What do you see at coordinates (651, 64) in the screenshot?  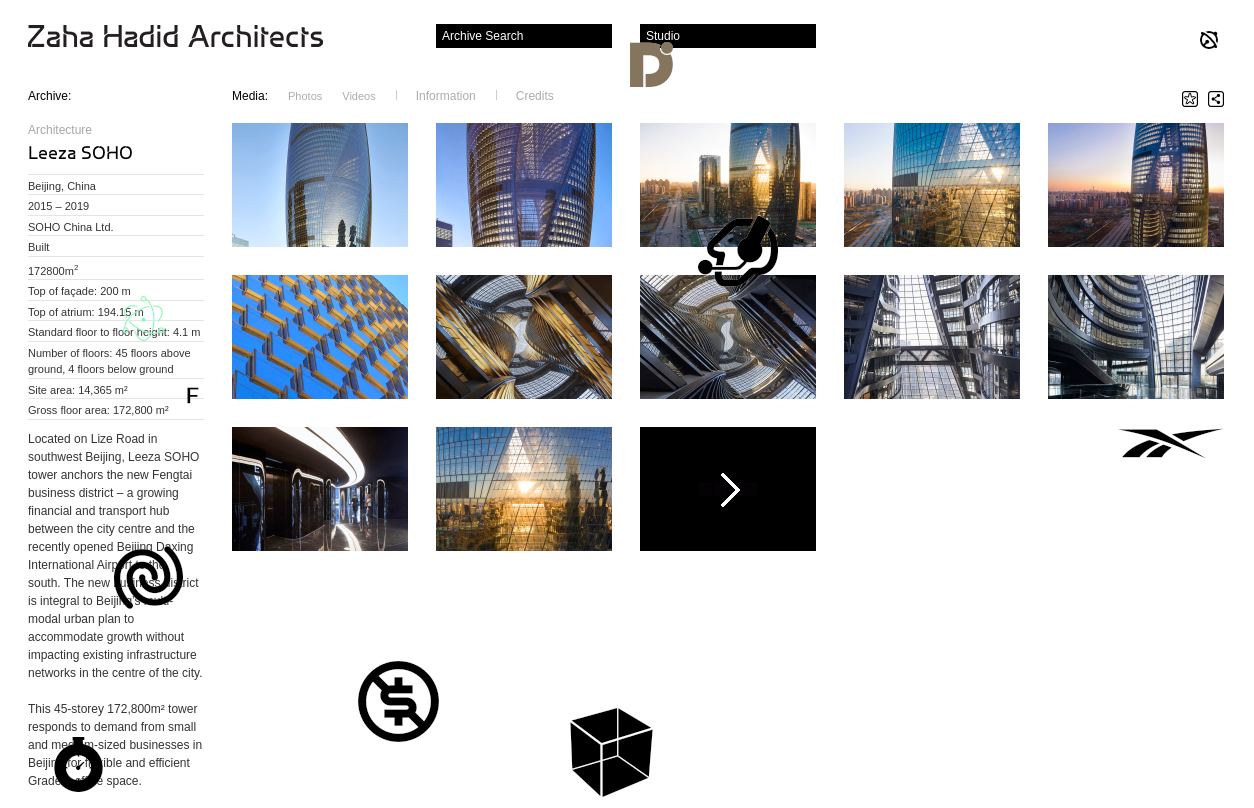 I see `open Dolibarr ERP/CRM application` at bounding box center [651, 64].